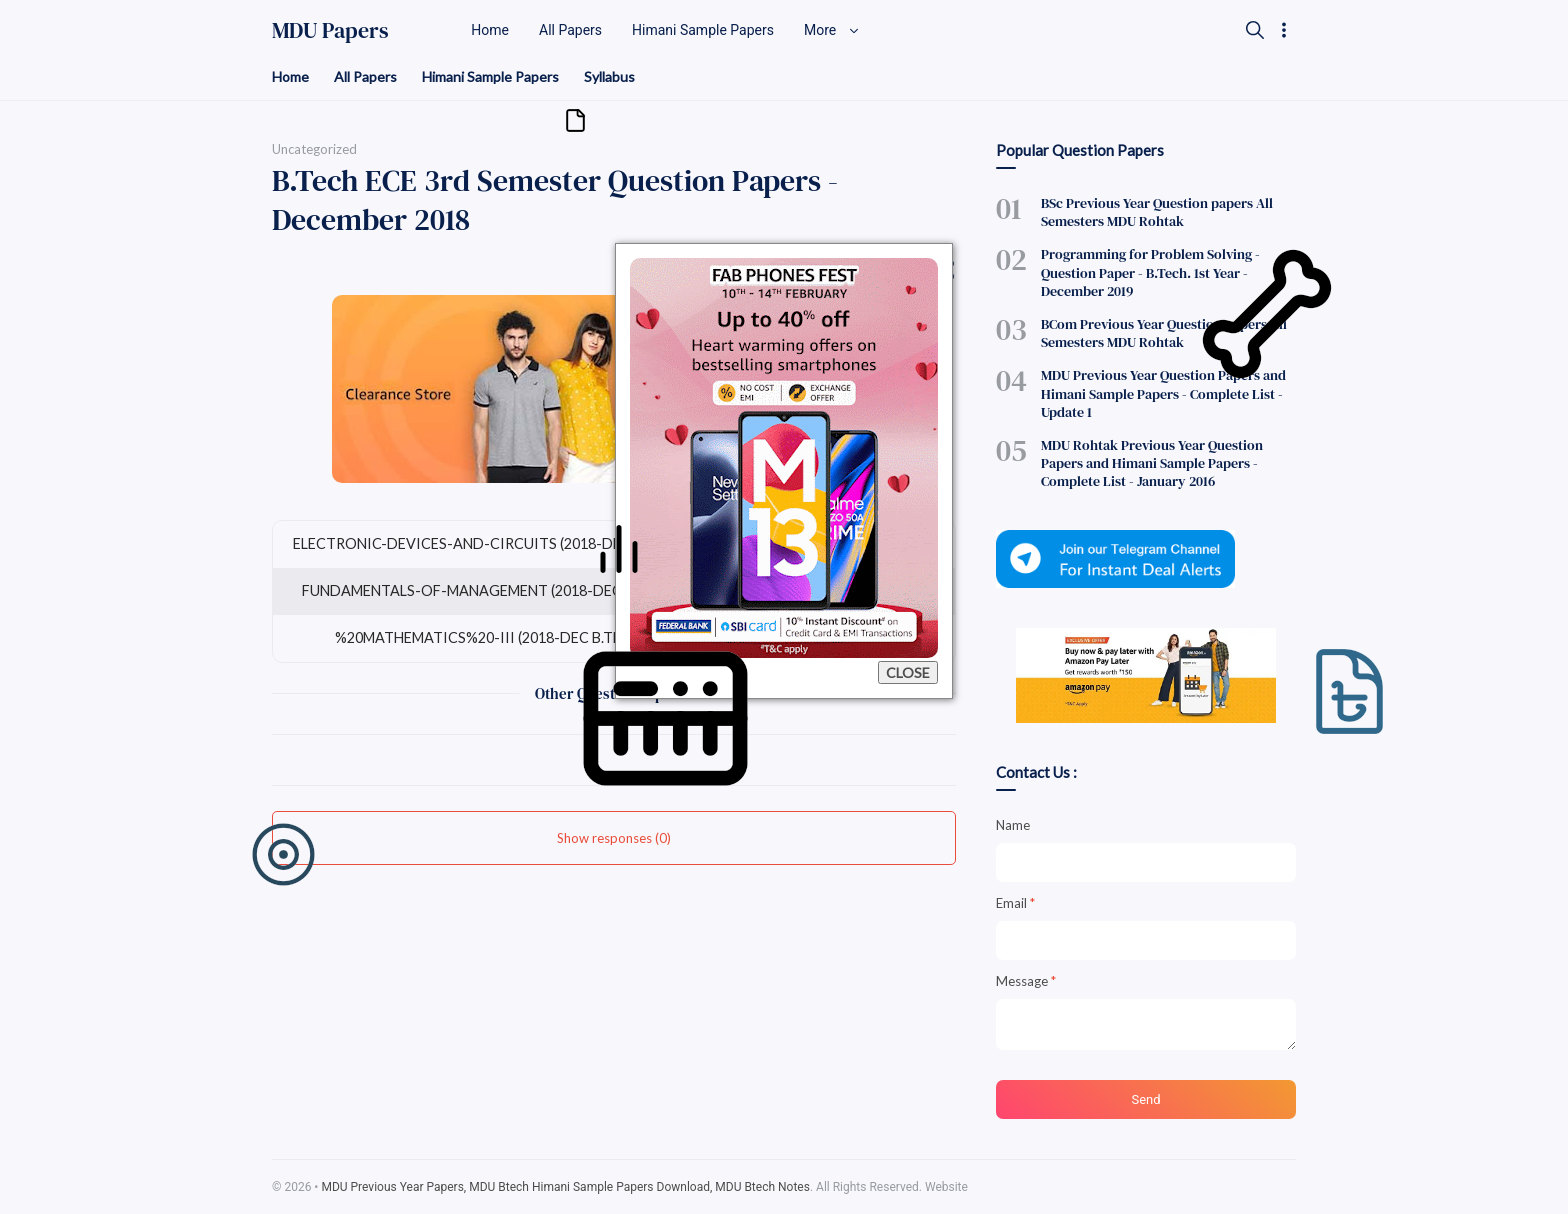 This screenshot has width=1568, height=1214. I want to click on access pet-related features or settings, so click(1267, 314).